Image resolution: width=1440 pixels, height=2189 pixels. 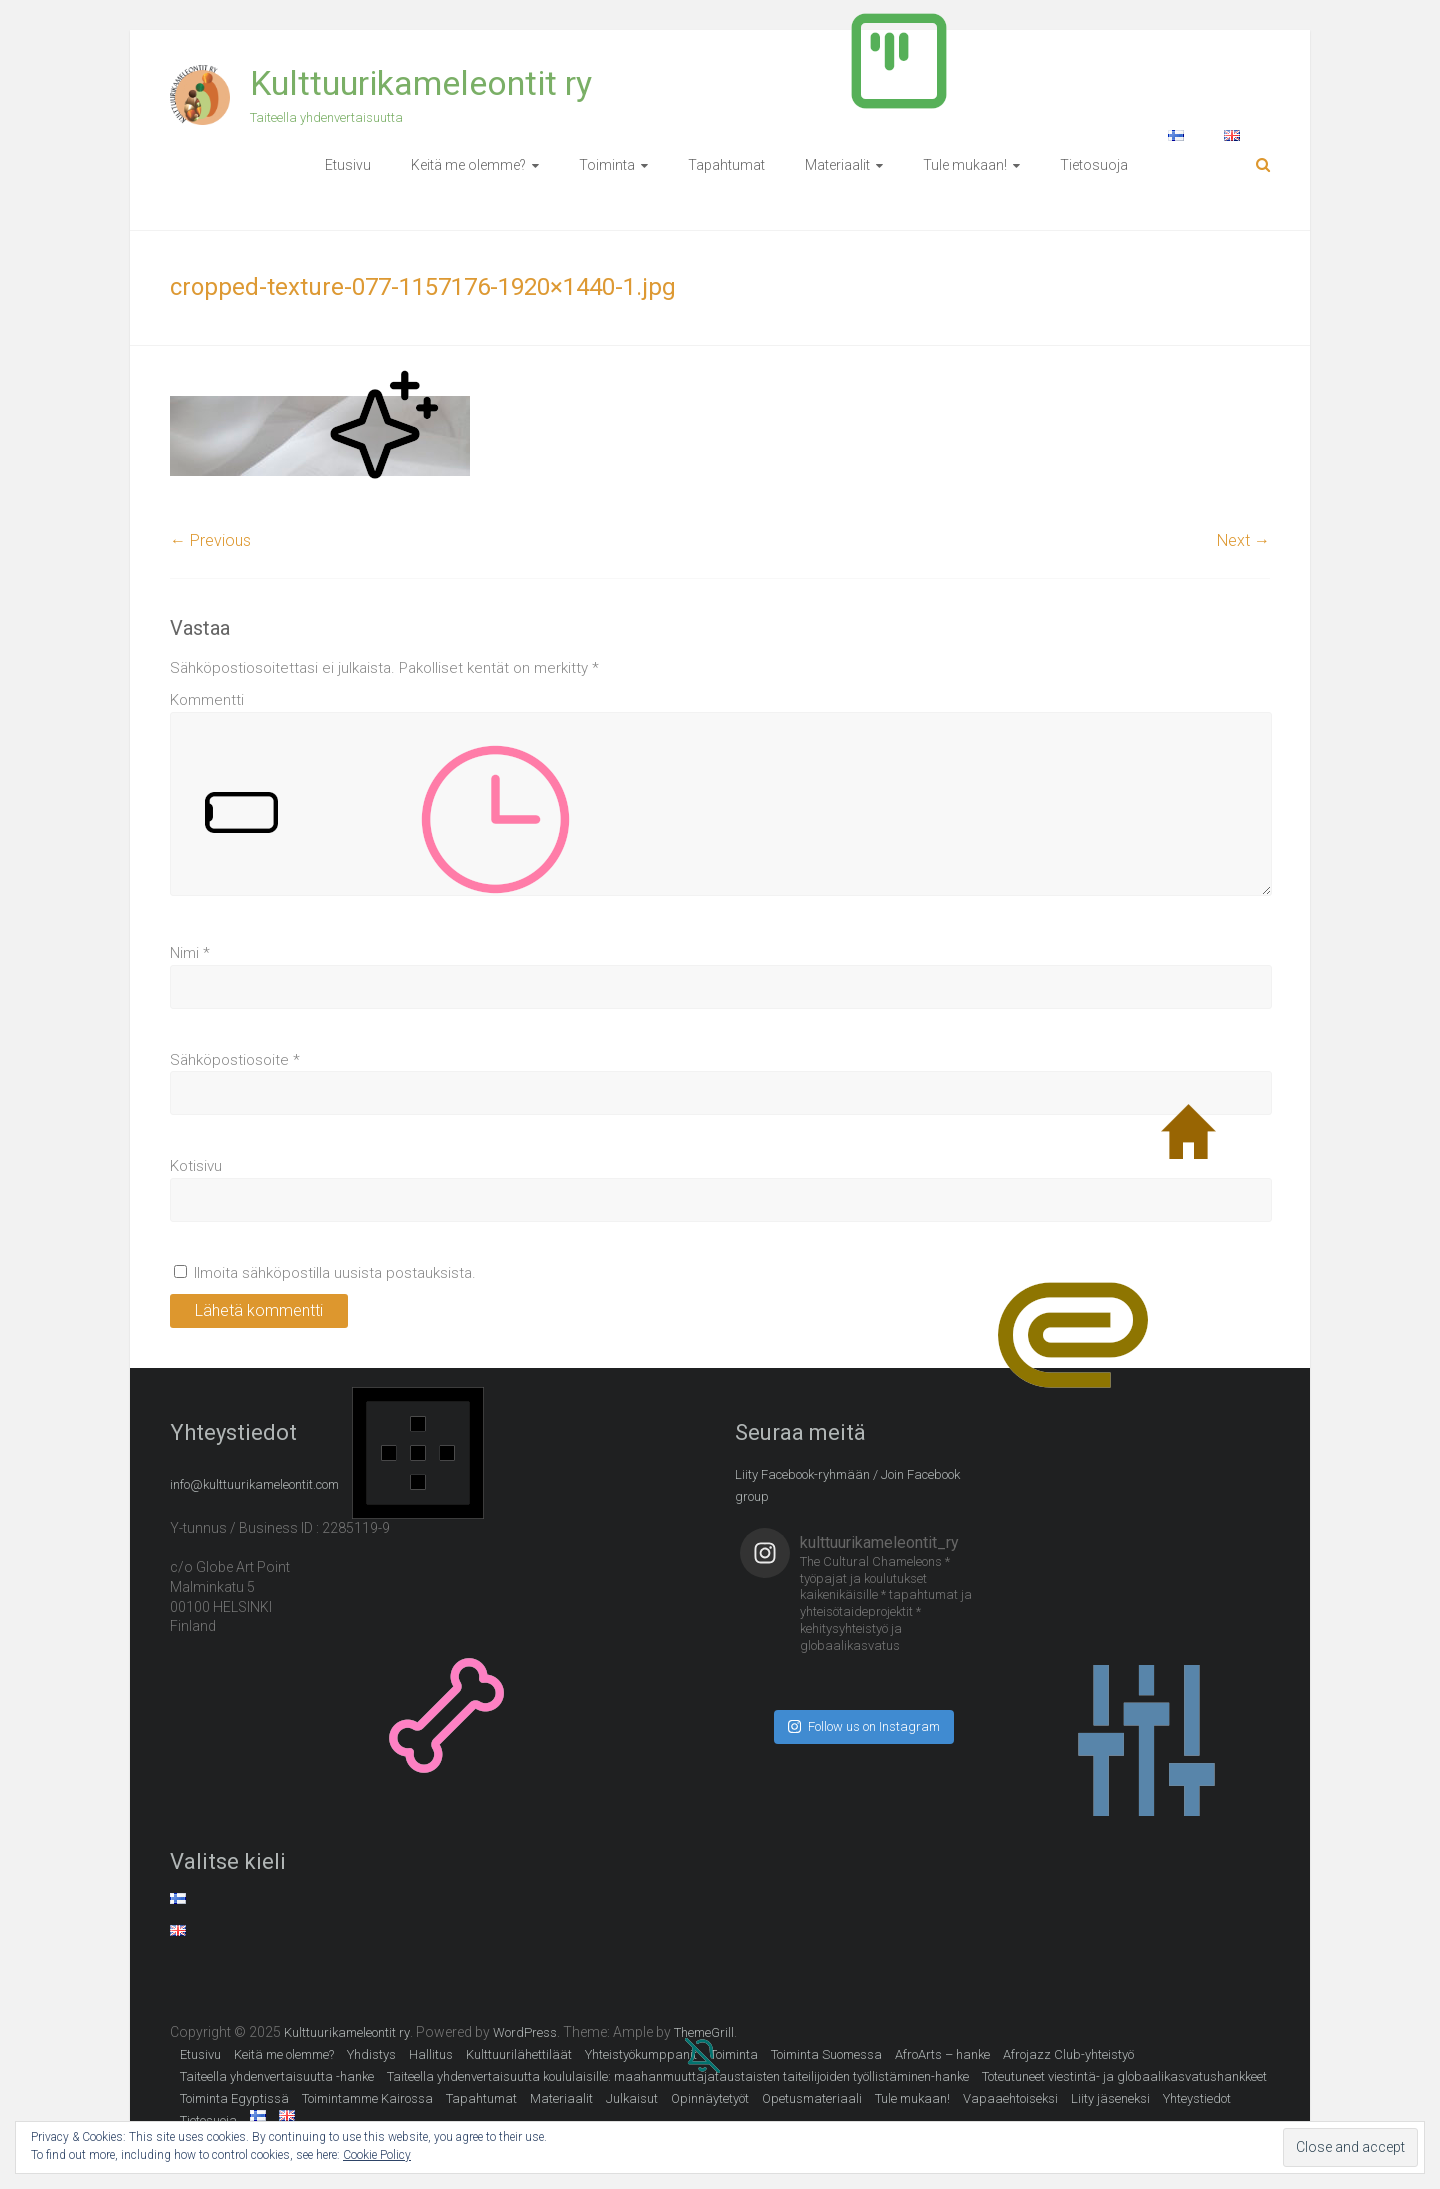 I want to click on adjust settings or preferences, so click(x=1146, y=1740).